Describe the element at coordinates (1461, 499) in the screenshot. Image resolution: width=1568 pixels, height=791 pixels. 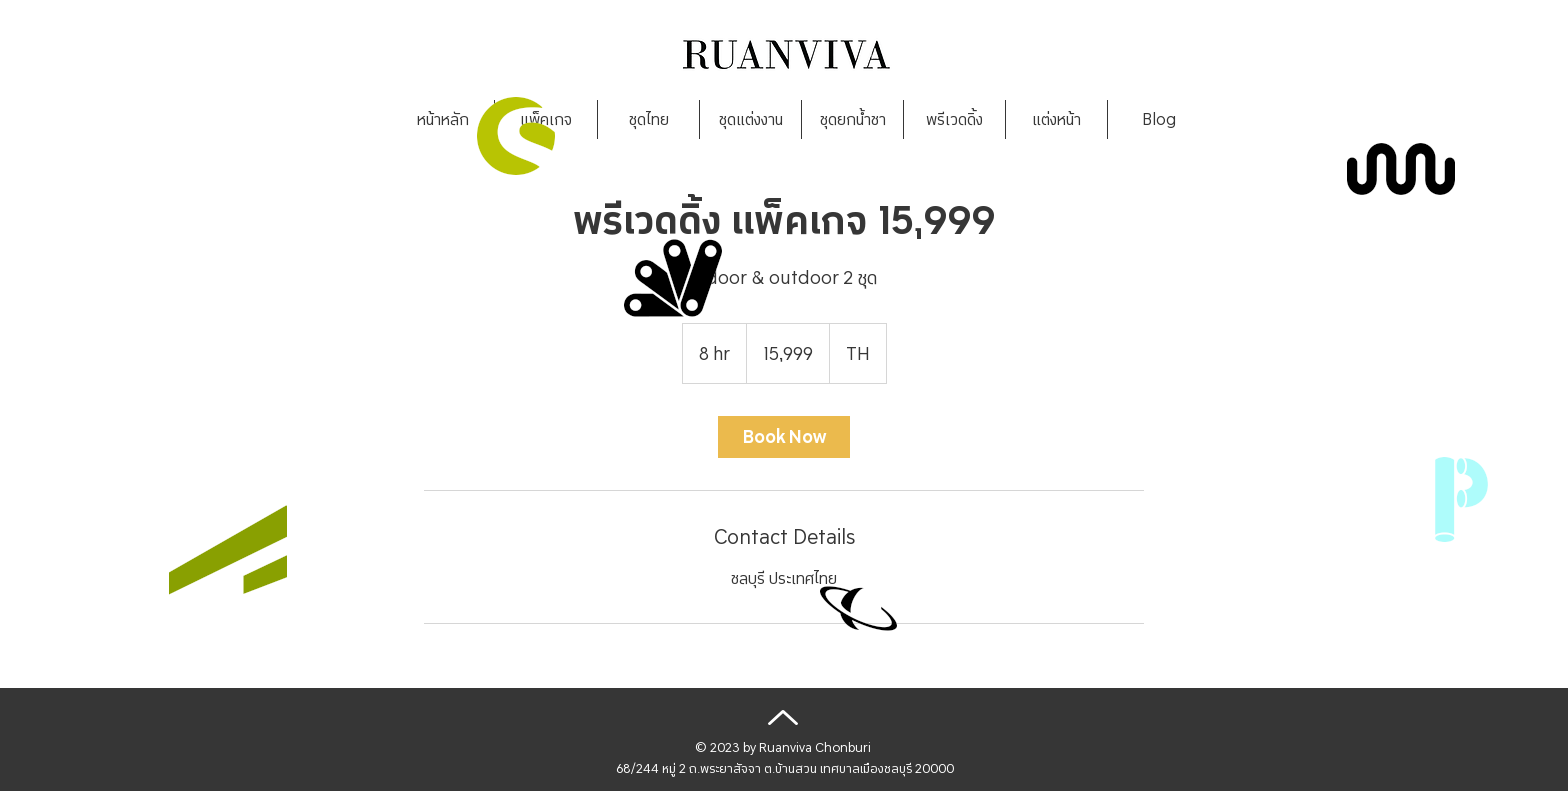
I see `open piped app` at that location.